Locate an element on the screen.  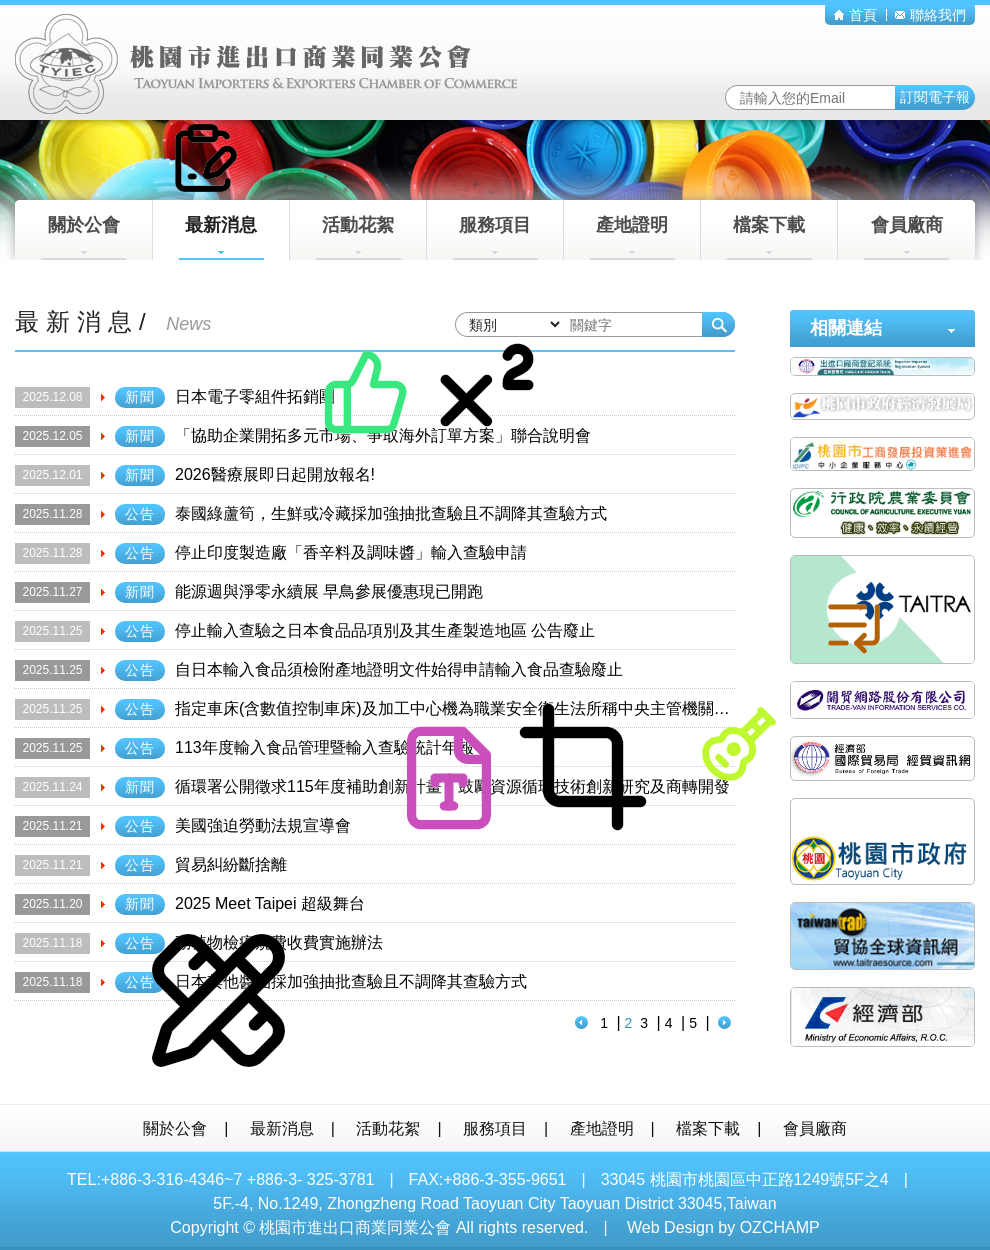
edit or fill out a form is located at coordinates (203, 158).